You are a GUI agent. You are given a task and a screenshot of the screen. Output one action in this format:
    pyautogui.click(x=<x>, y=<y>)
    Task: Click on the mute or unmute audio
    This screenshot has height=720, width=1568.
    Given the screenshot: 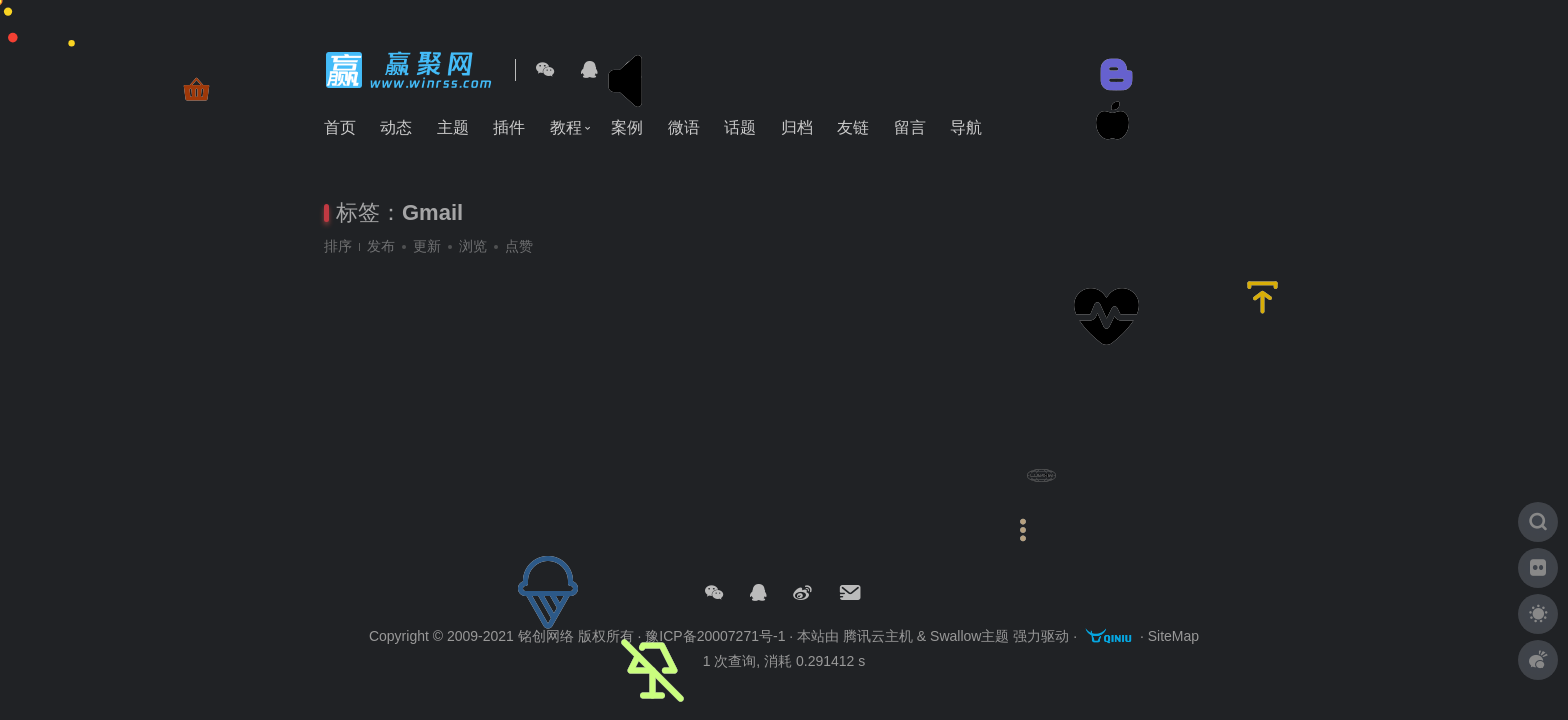 What is the action you would take?
    pyautogui.click(x=627, y=81)
    